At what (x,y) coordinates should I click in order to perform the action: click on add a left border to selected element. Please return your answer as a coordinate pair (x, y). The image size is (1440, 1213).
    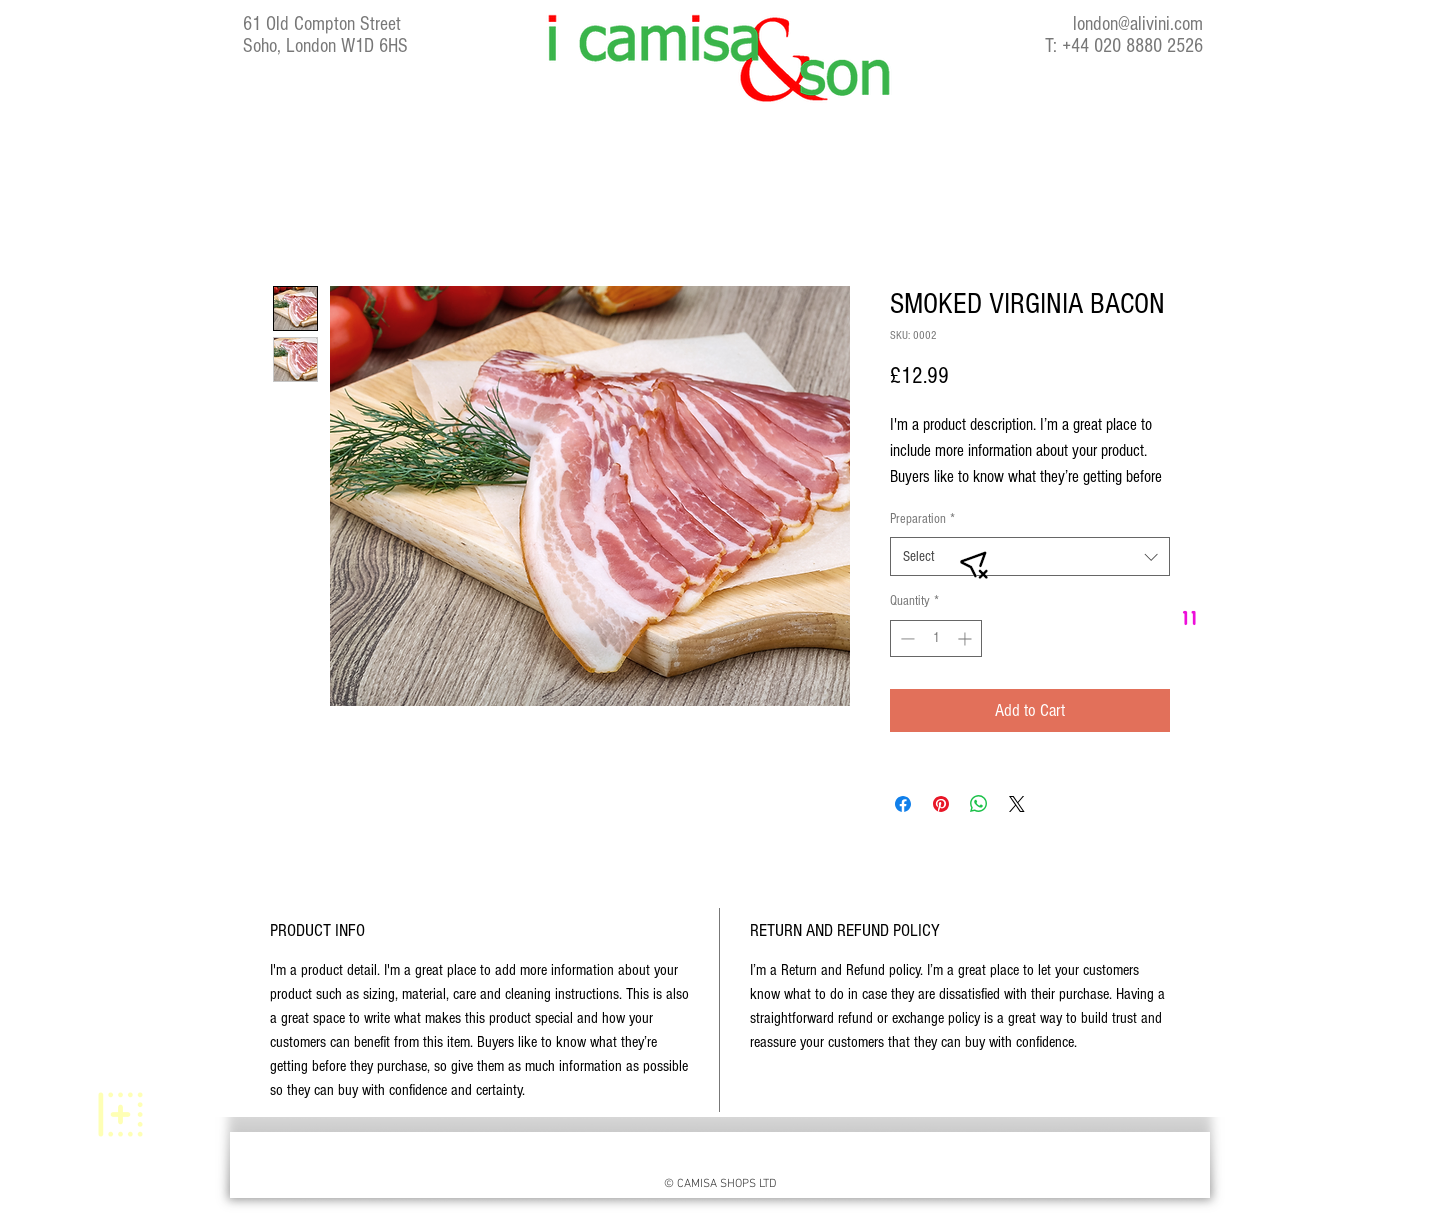
    Looking at the image, I should click on (120, 1114).